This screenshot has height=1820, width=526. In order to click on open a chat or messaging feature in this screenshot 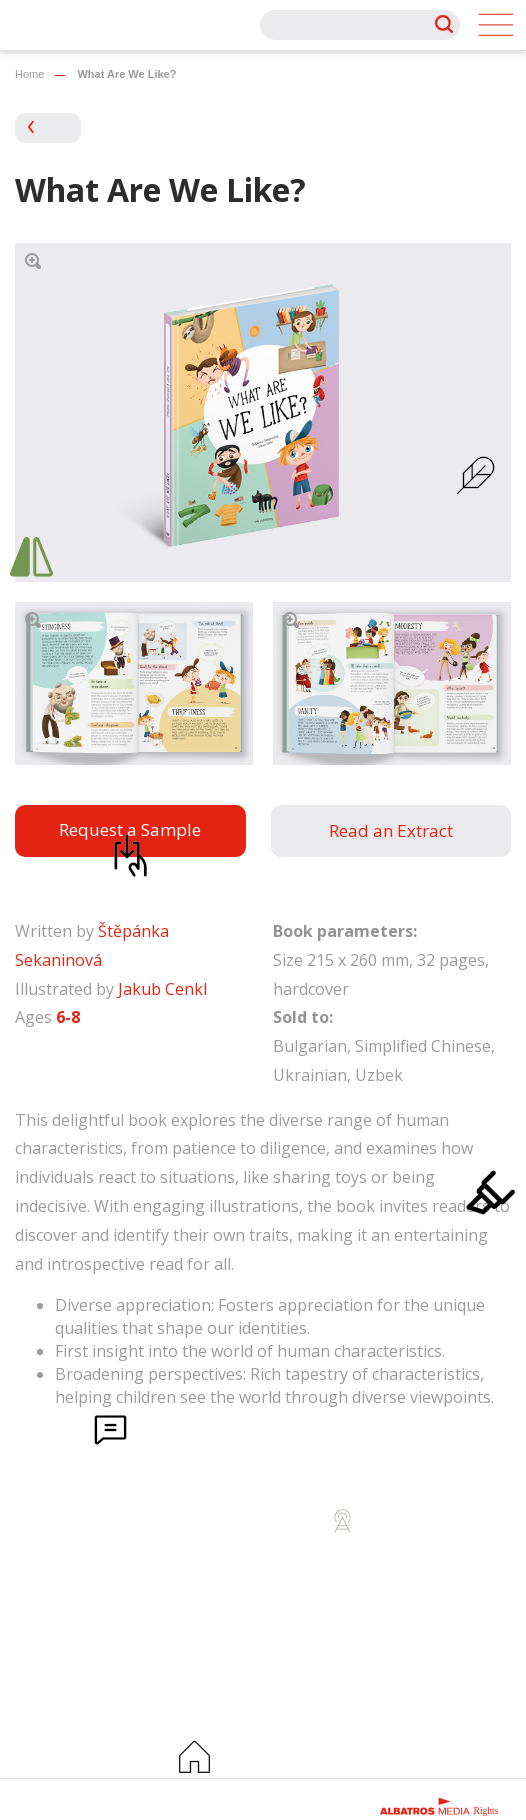, I will do `click(110, 1427)`.